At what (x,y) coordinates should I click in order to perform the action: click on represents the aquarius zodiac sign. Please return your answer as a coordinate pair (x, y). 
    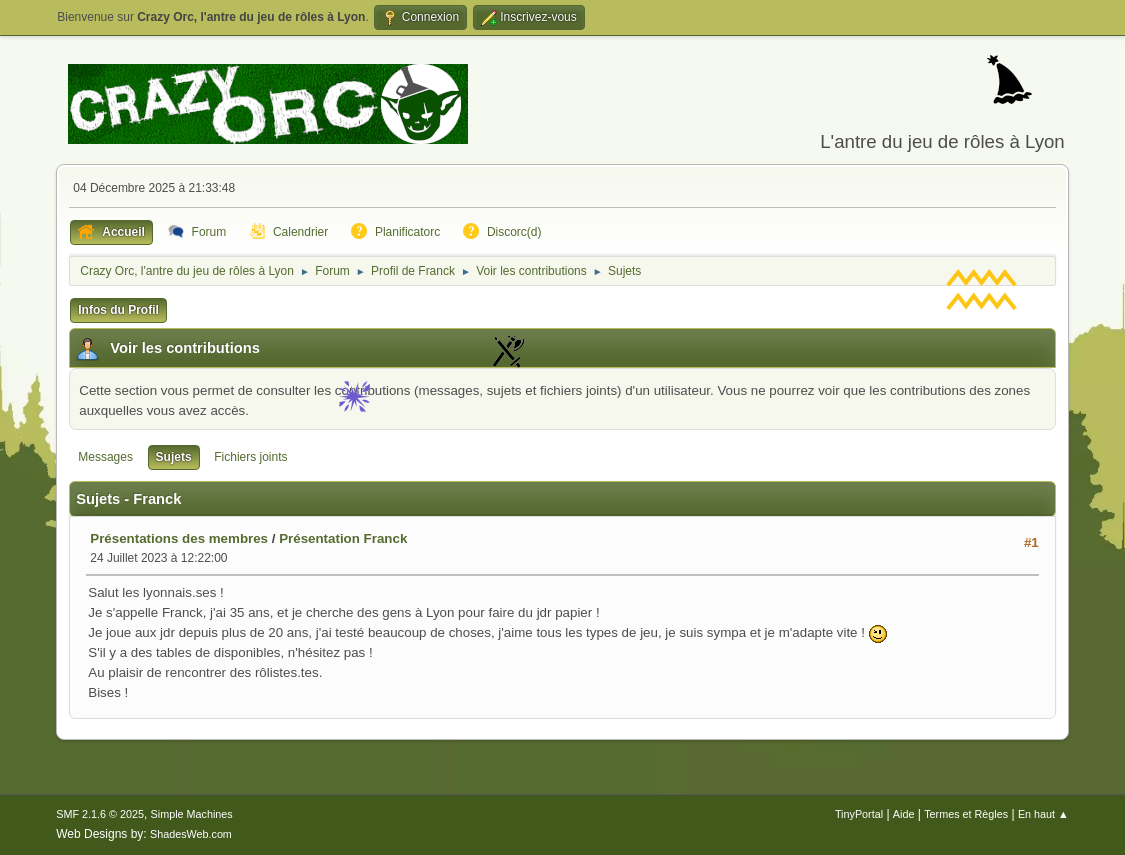
    Looking at the image, I should click on (981, 289).